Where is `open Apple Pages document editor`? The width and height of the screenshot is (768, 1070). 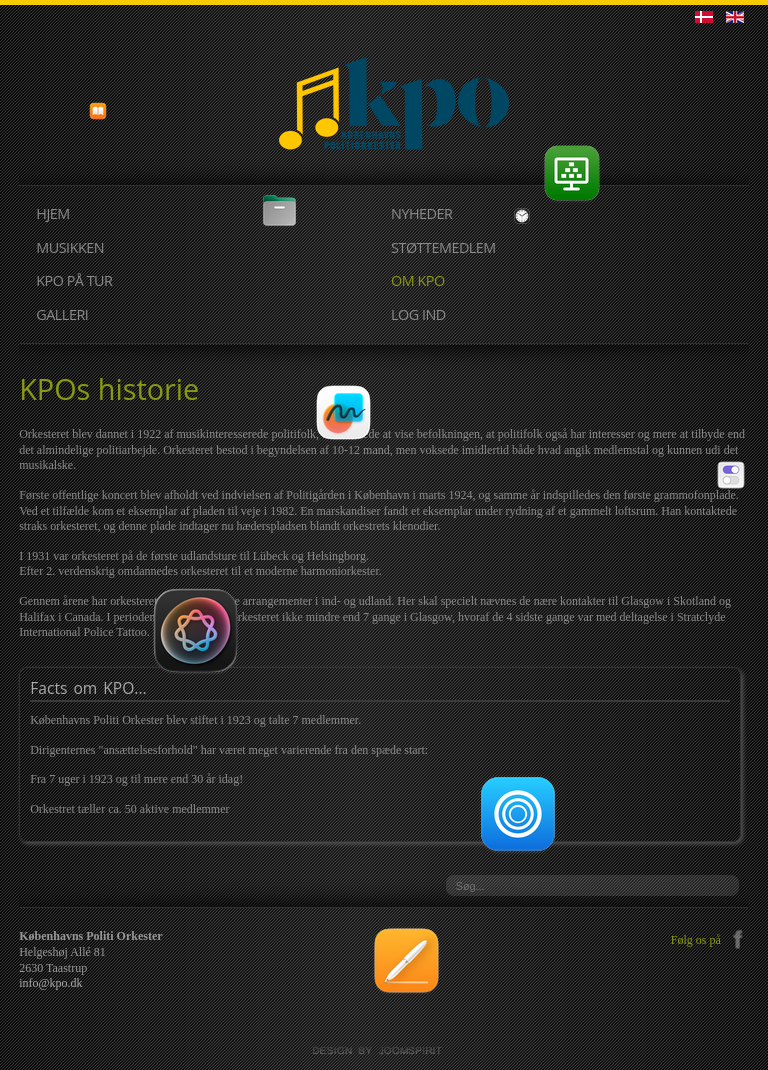
open Apple Pages document editor is located at coordinates (406, 960).